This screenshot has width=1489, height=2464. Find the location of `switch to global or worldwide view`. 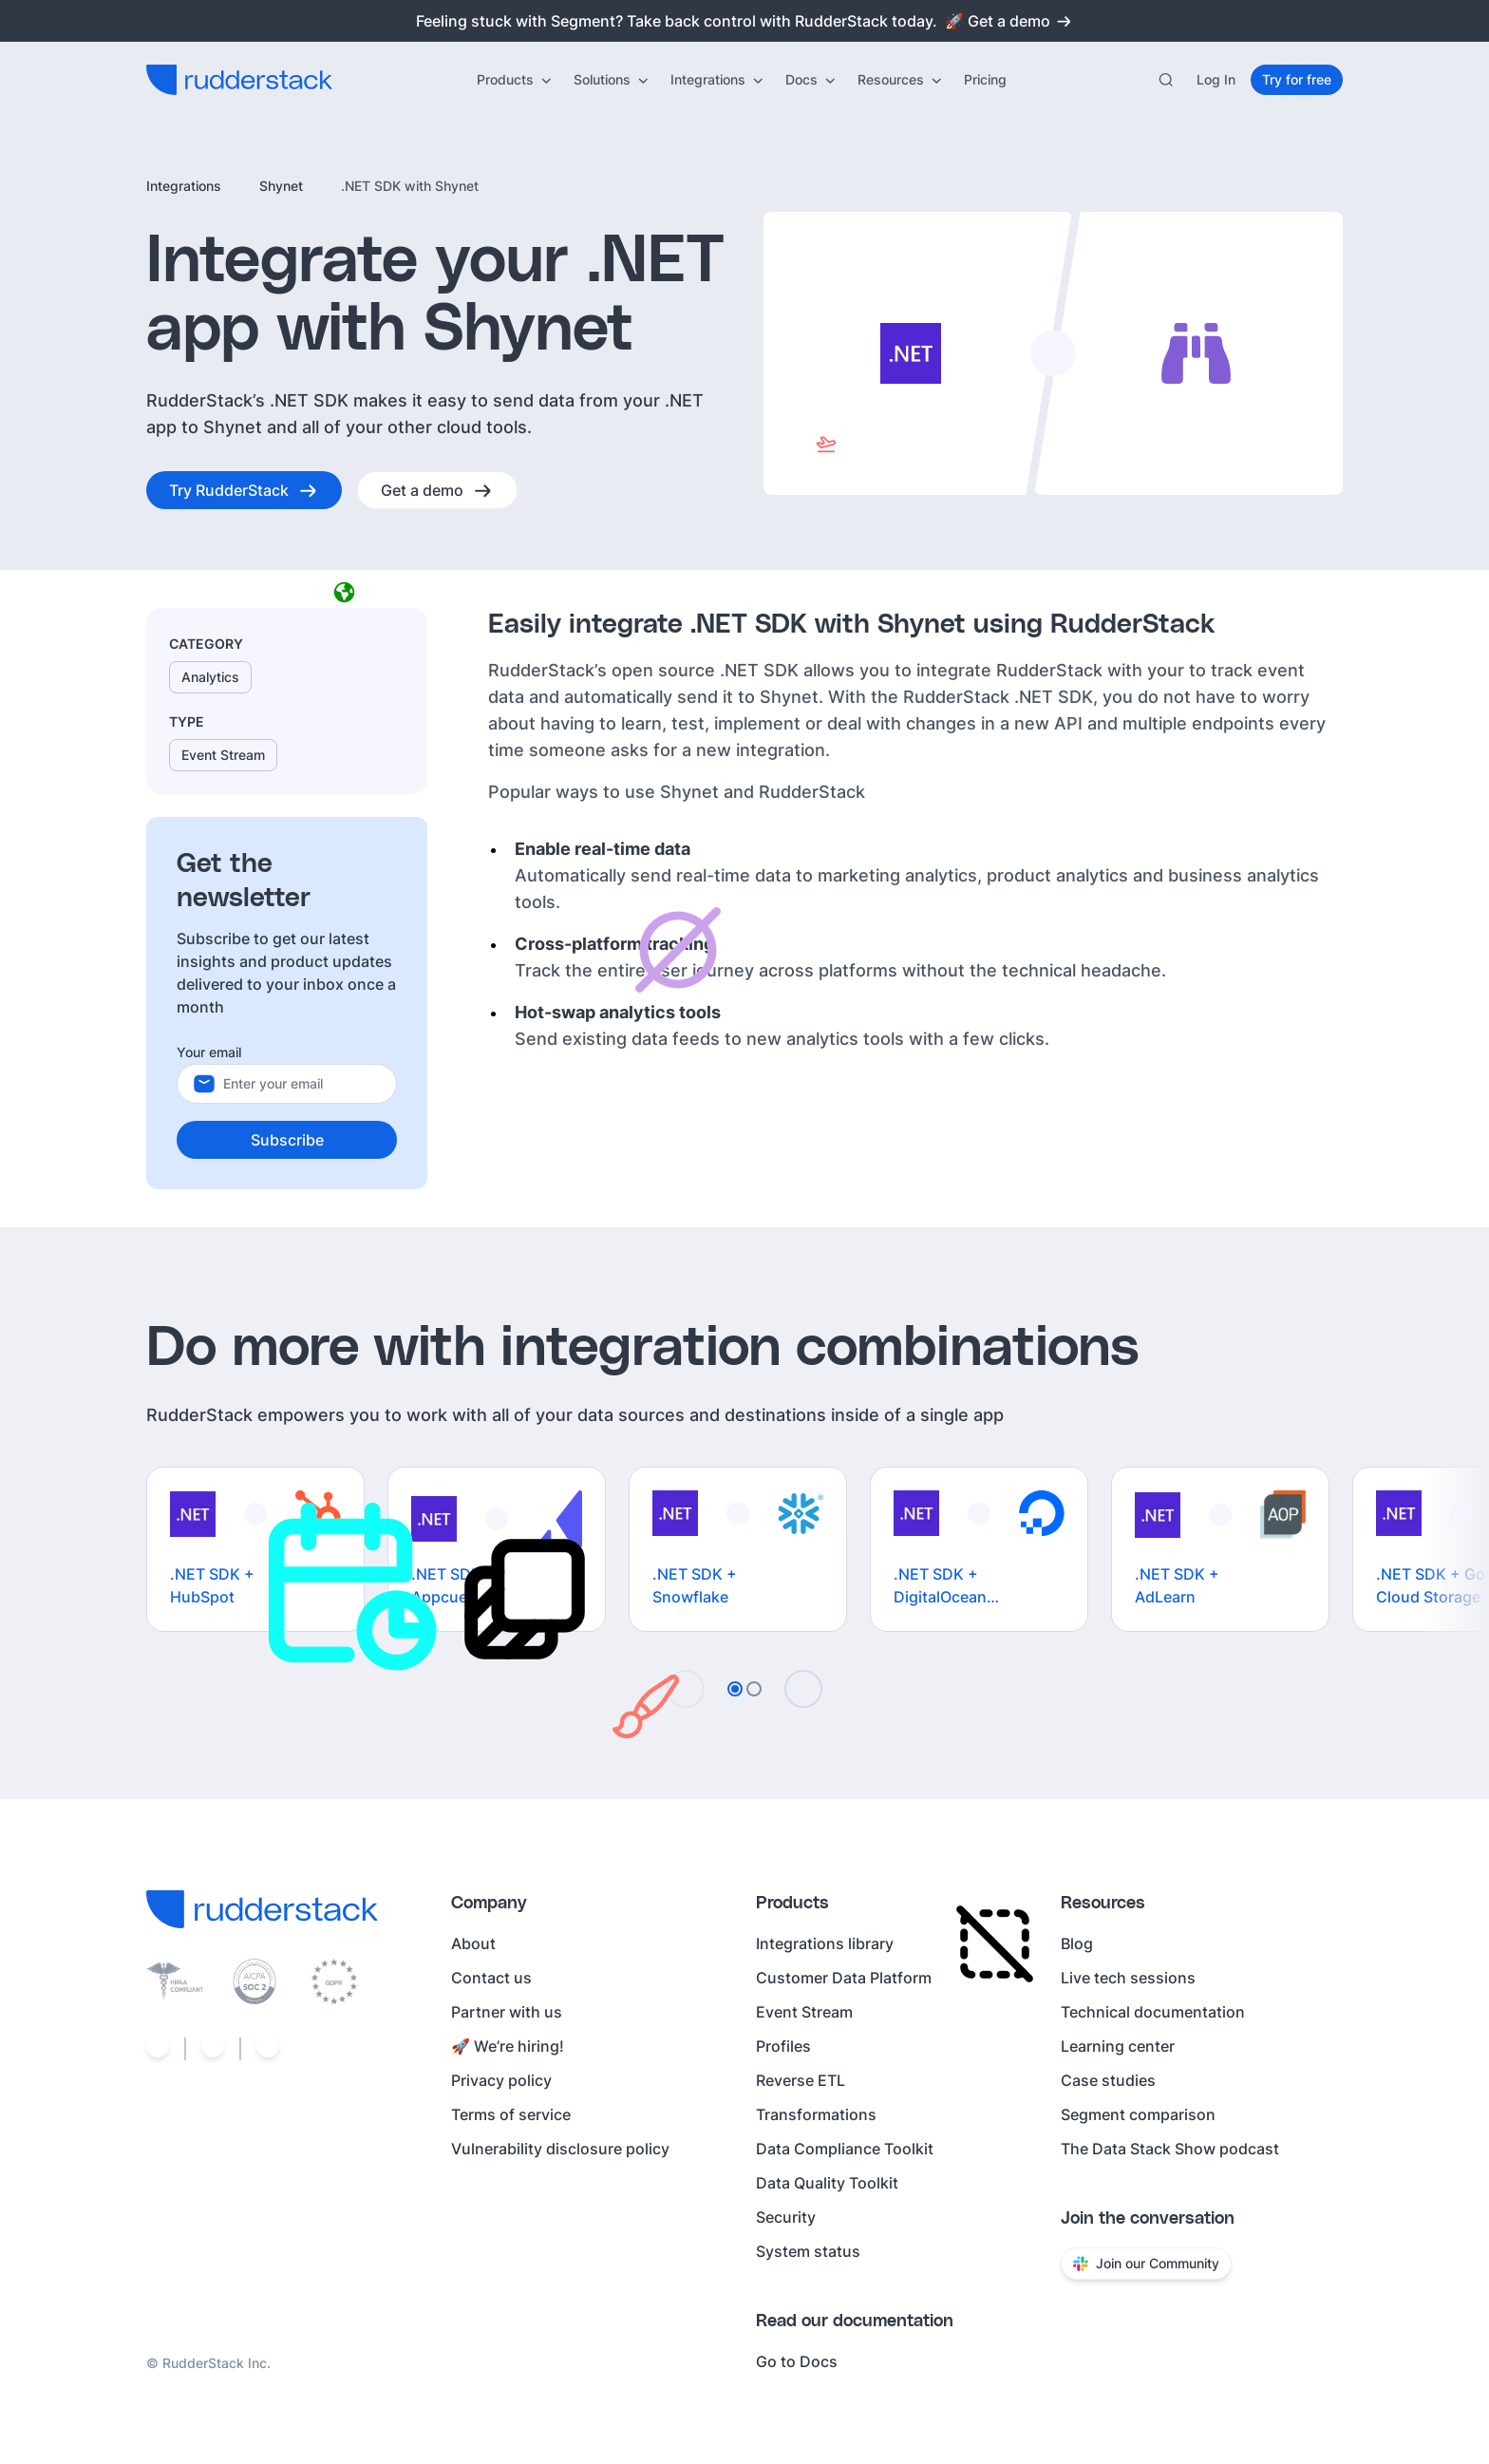

switch to global or worldwide view is located at coordinates (344, 592).